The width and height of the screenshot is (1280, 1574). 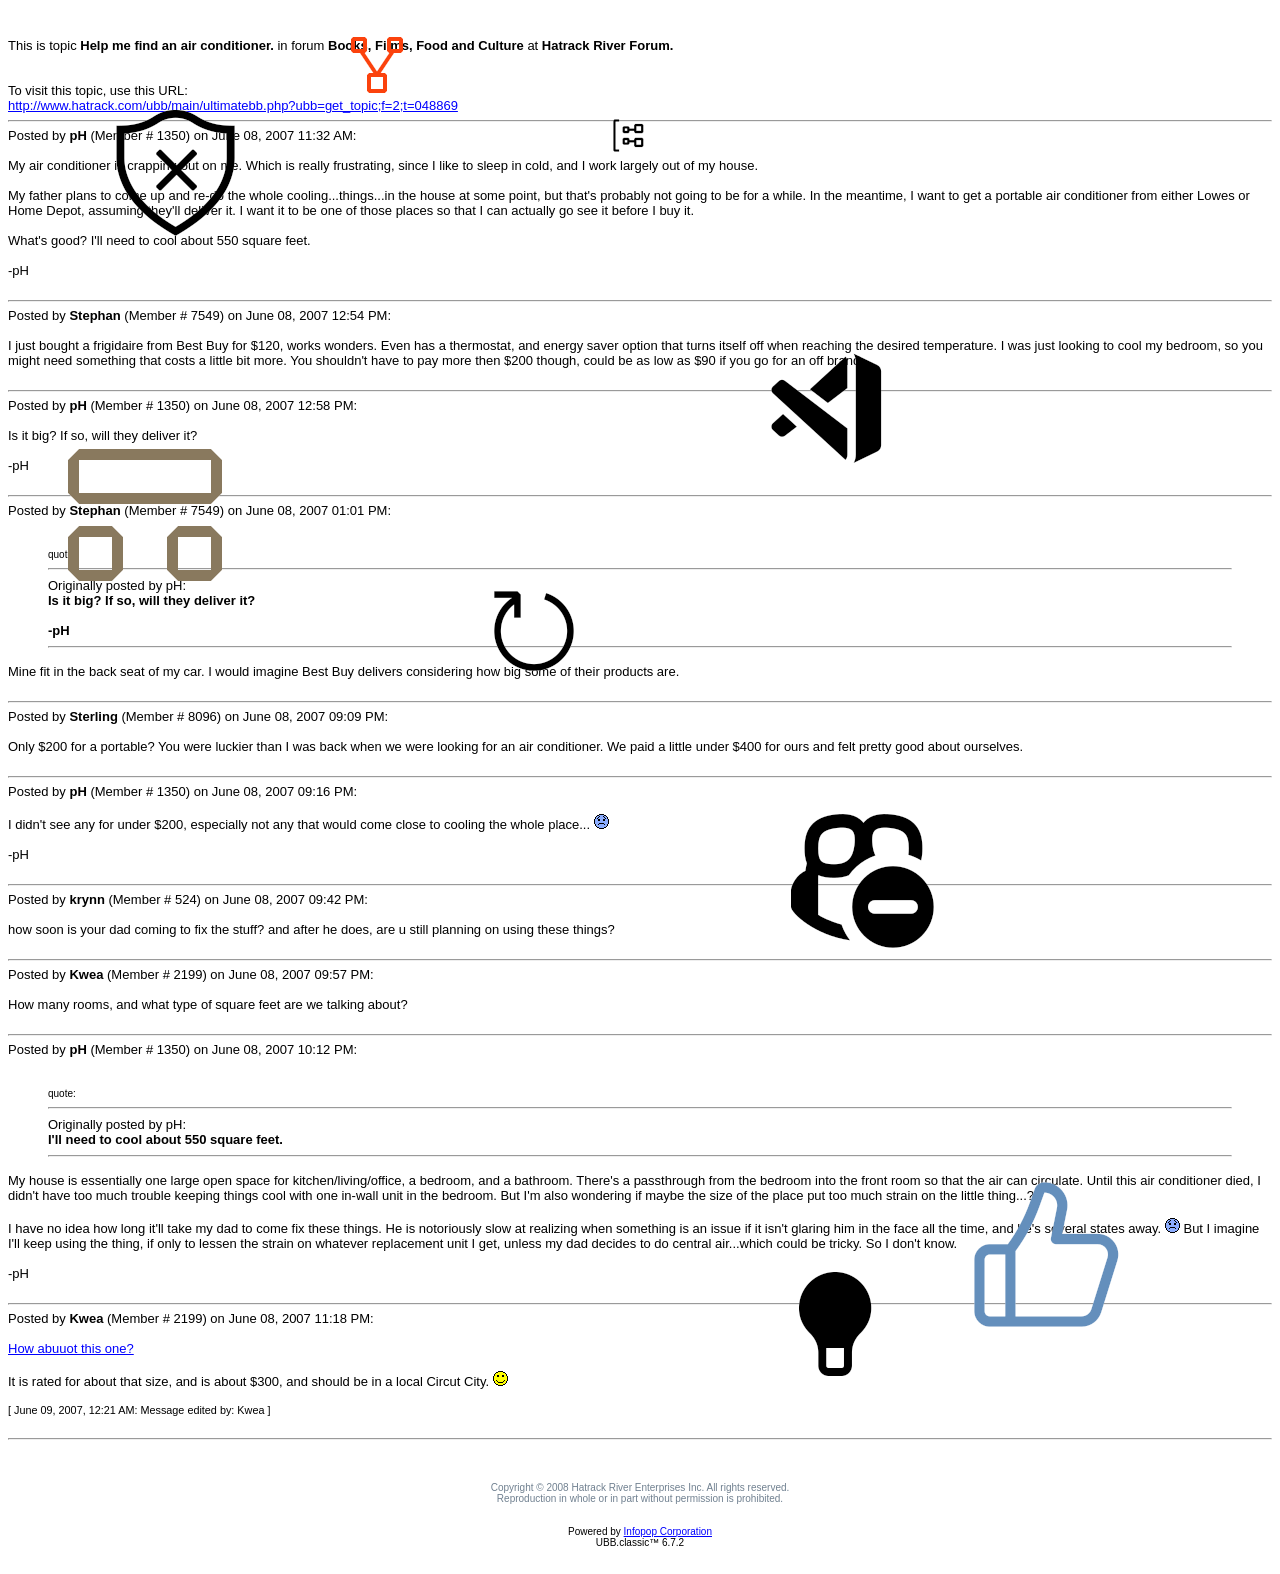 What do you see at coordinates (831, 1328) in the screenshot?
I see `view a suggestion or tip` at bounding box center [831, 1328].